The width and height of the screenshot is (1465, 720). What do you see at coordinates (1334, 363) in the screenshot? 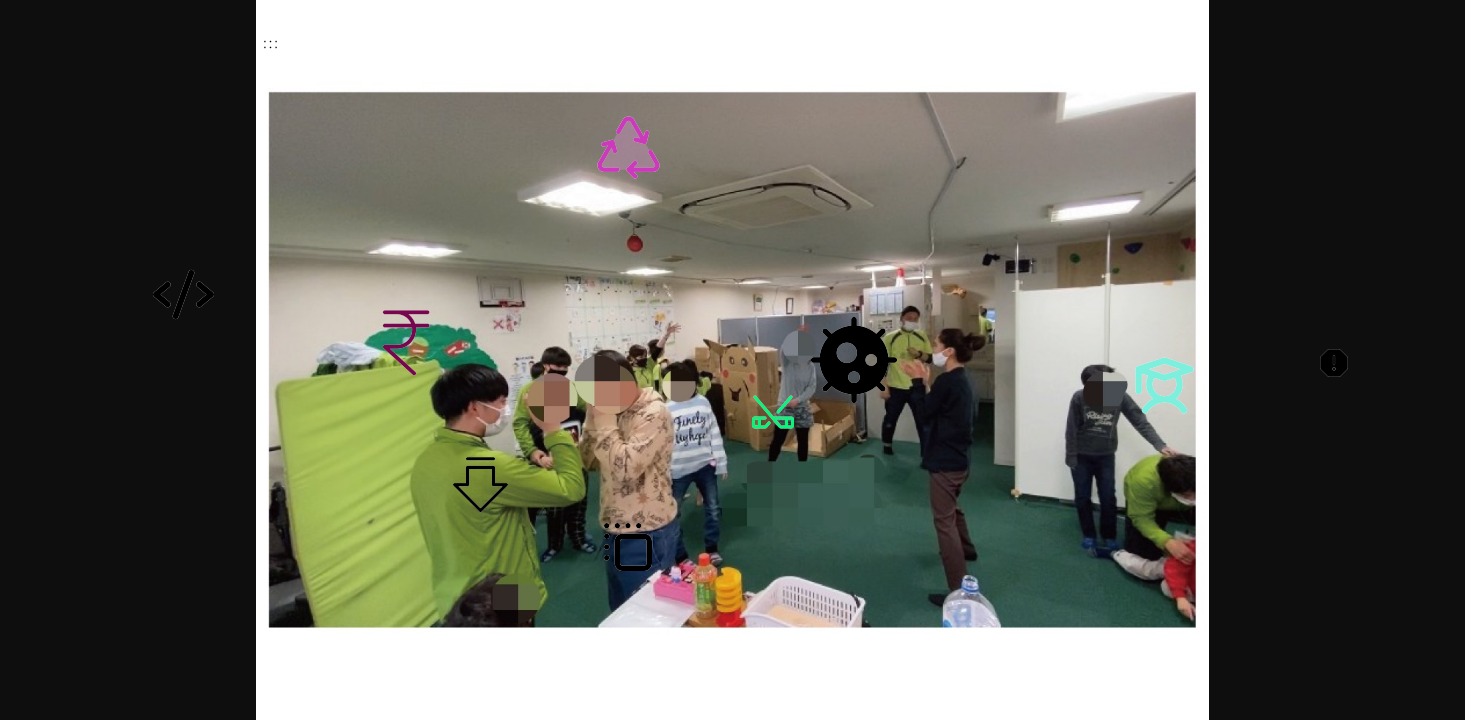
I see `indicates a critical warning or error state` at bounding box center [1334, 363].